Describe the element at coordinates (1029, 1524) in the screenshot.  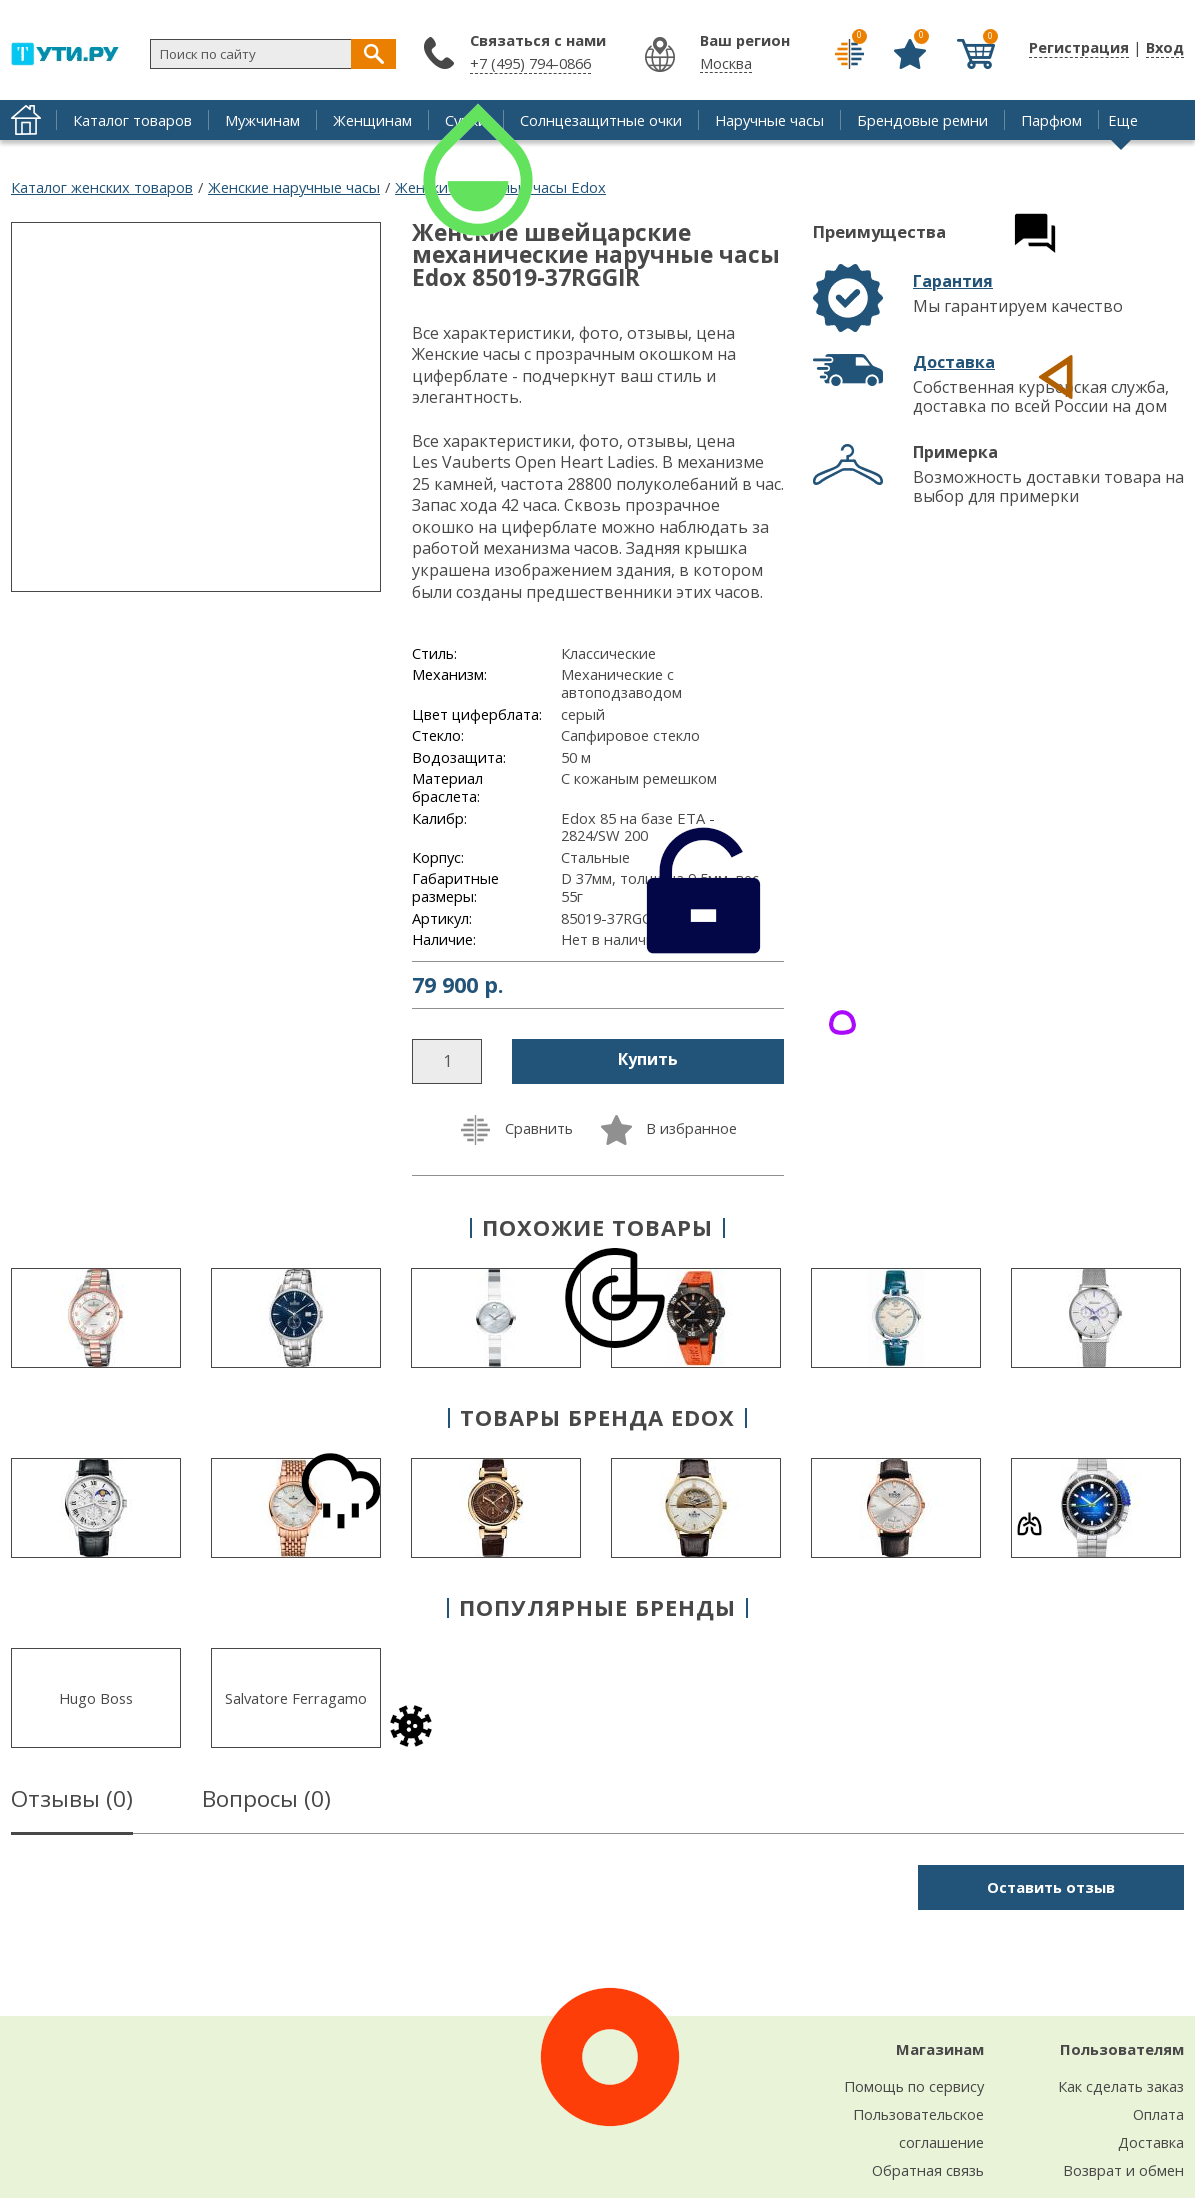
I see `access respiratory health information` at that location.